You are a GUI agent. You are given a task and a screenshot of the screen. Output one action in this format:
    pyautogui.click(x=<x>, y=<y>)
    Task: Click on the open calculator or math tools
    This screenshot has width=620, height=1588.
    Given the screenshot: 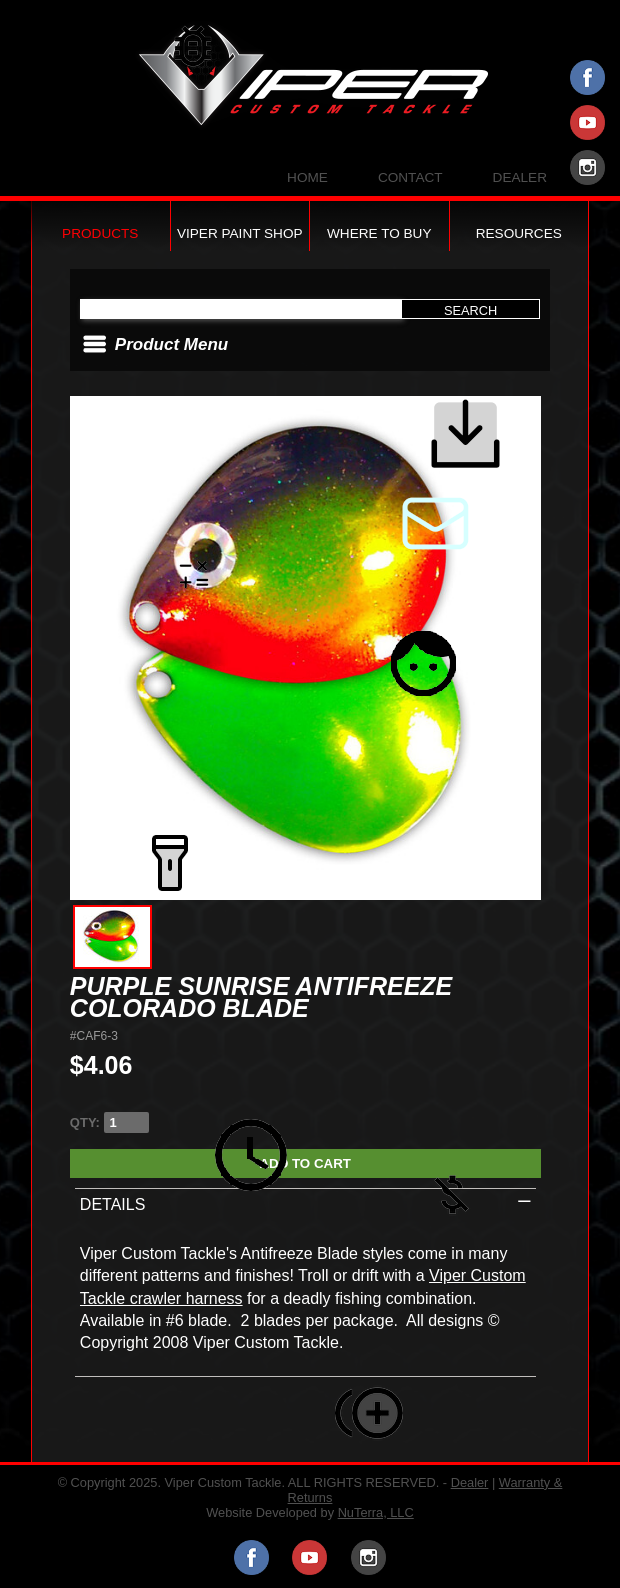 What is the action you would take?
    pyautogui.click(x=194, y=574)
    